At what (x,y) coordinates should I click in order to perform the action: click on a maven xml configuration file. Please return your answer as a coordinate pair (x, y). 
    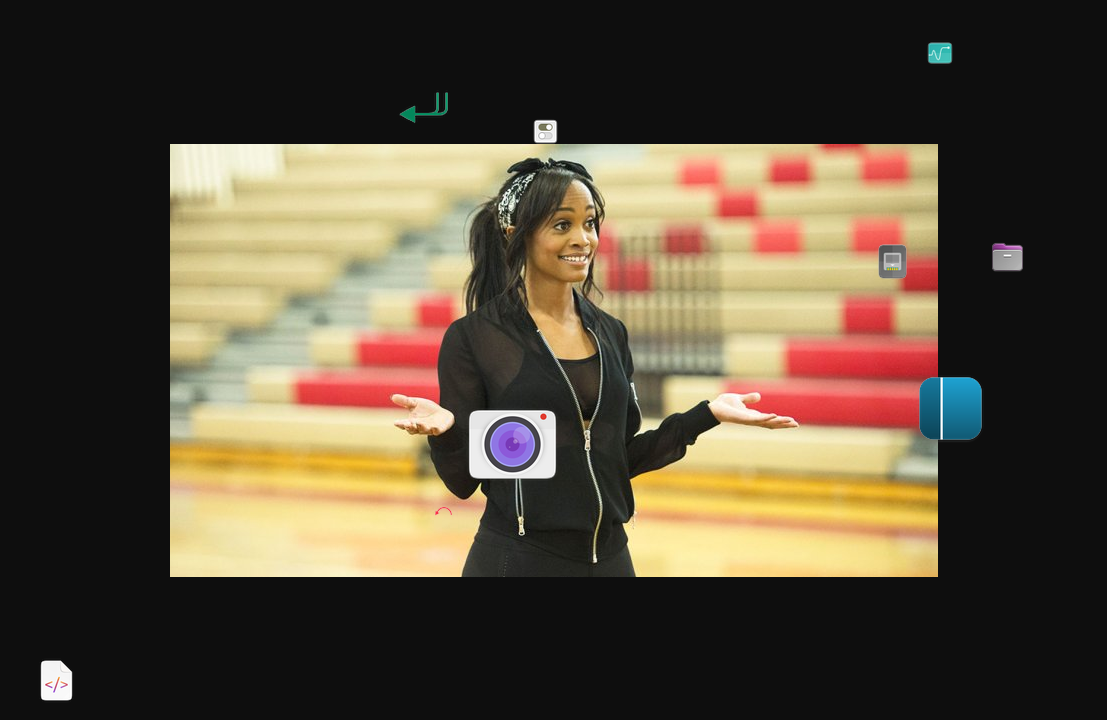
    Looking at the image, I should click on (56, 680).